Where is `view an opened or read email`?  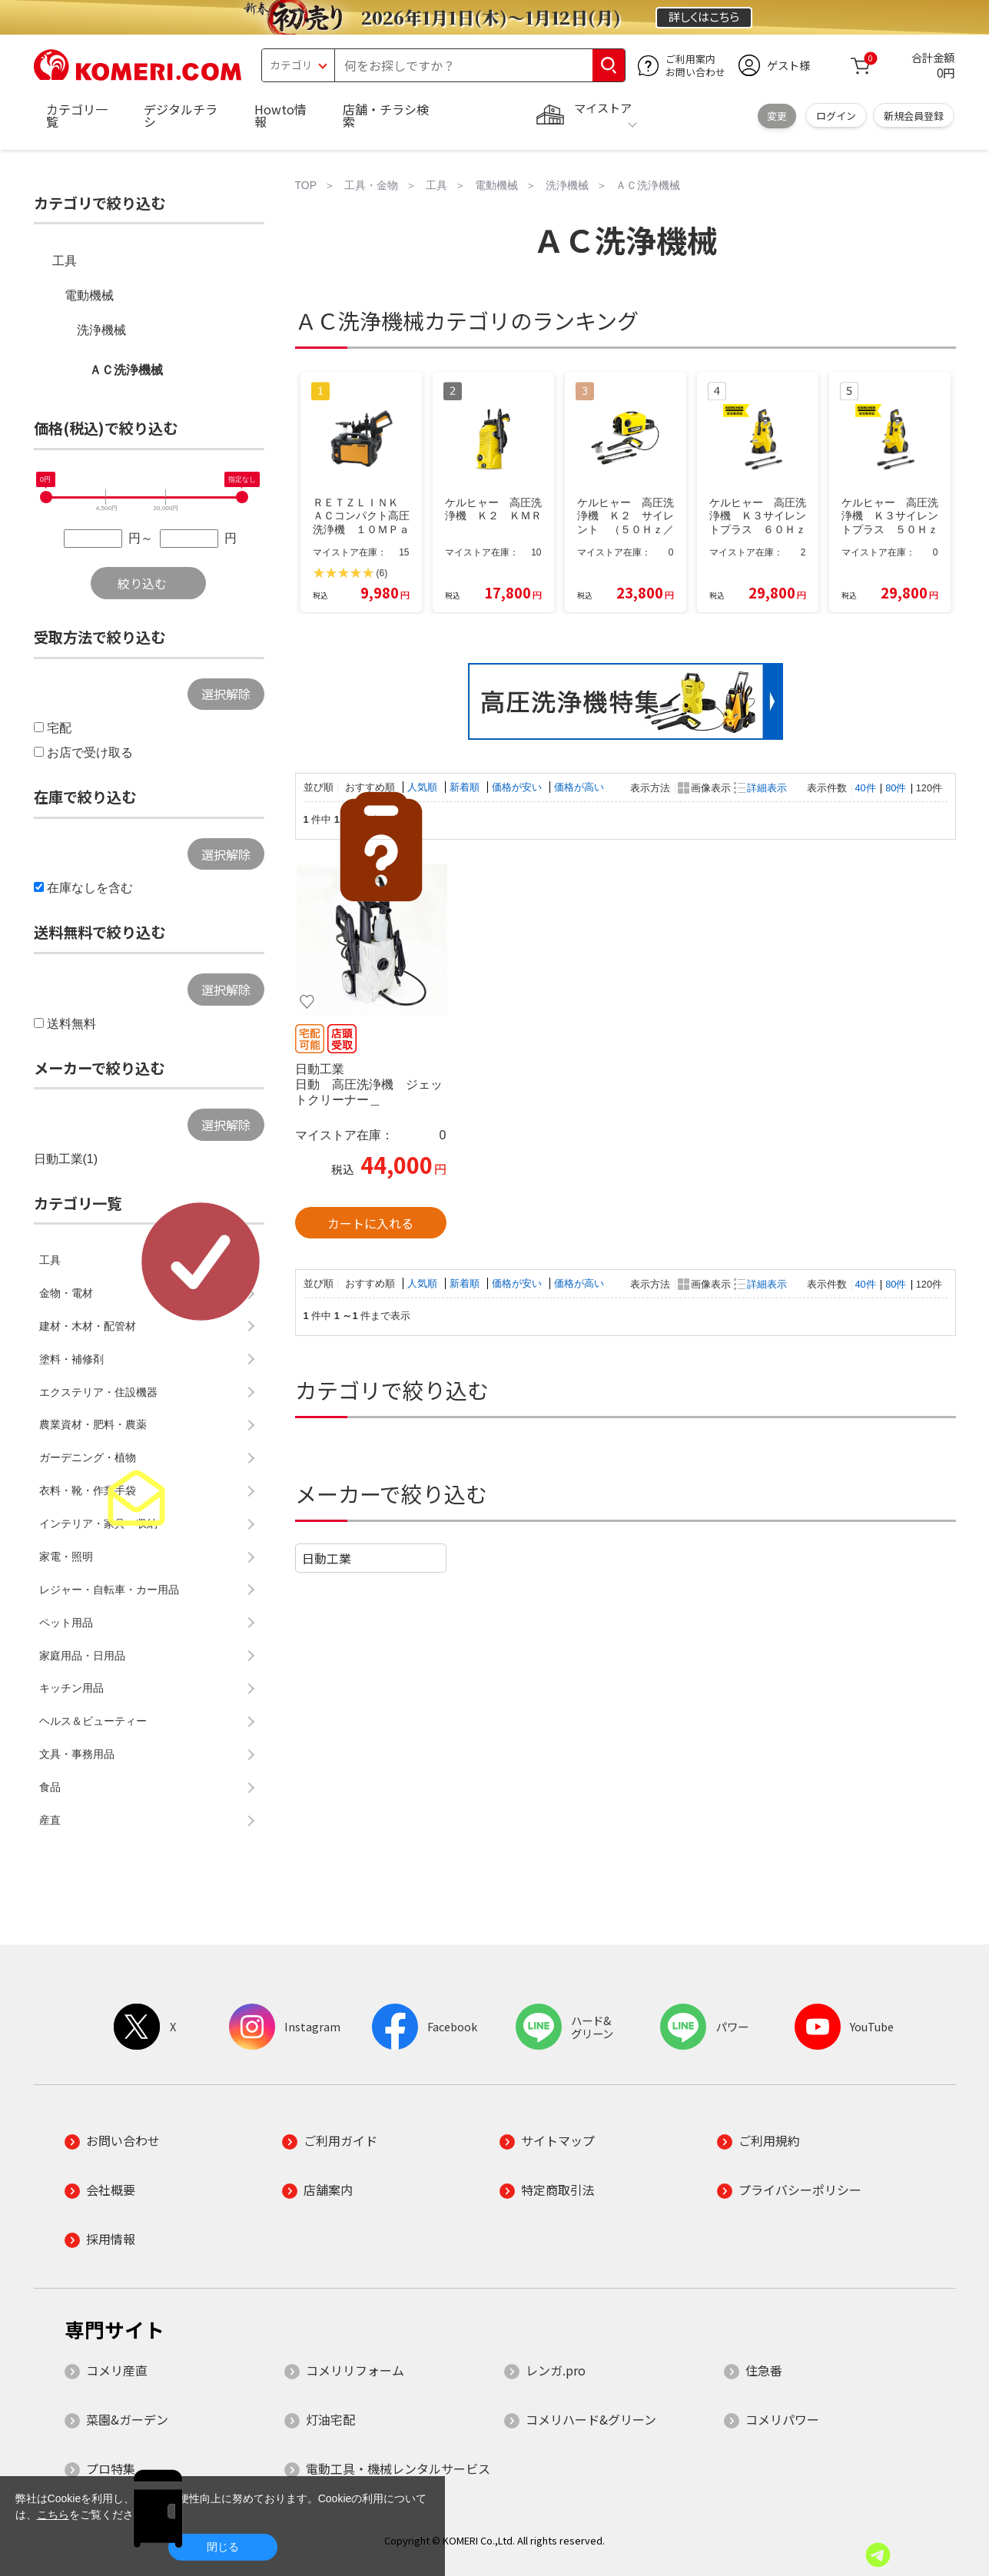
view an opened or read email is located at coordinates (136, 1500).